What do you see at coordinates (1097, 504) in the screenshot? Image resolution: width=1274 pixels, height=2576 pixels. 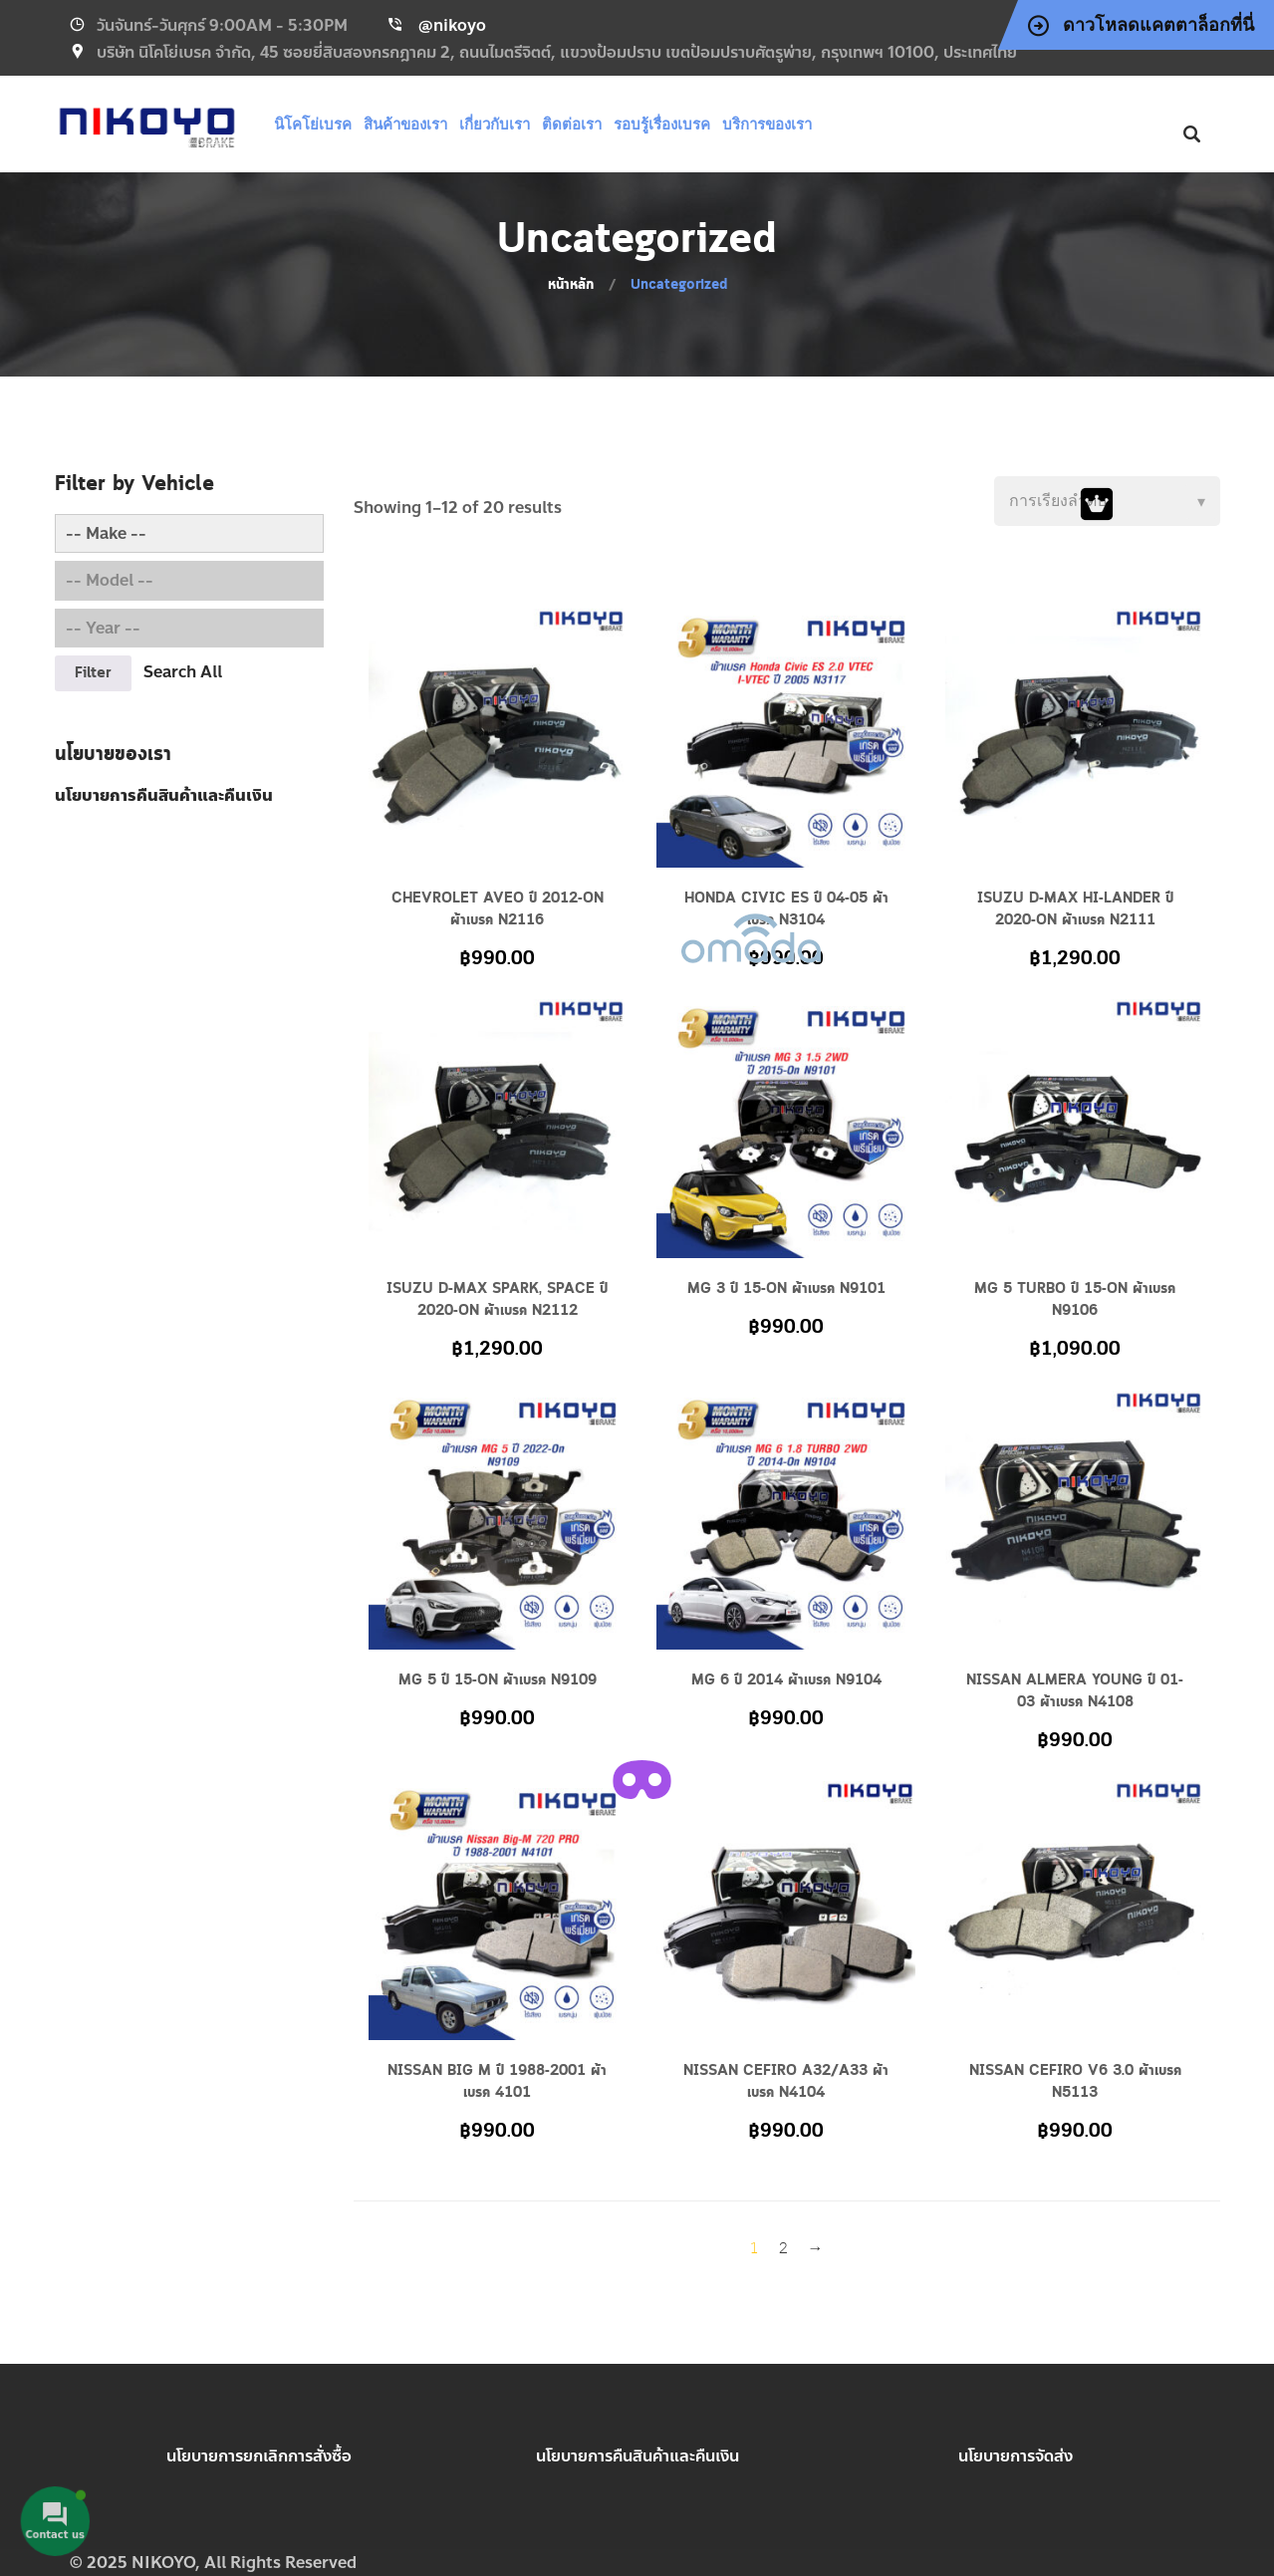 I see `web awesome brand logo` at bounding box center [1097, 504].